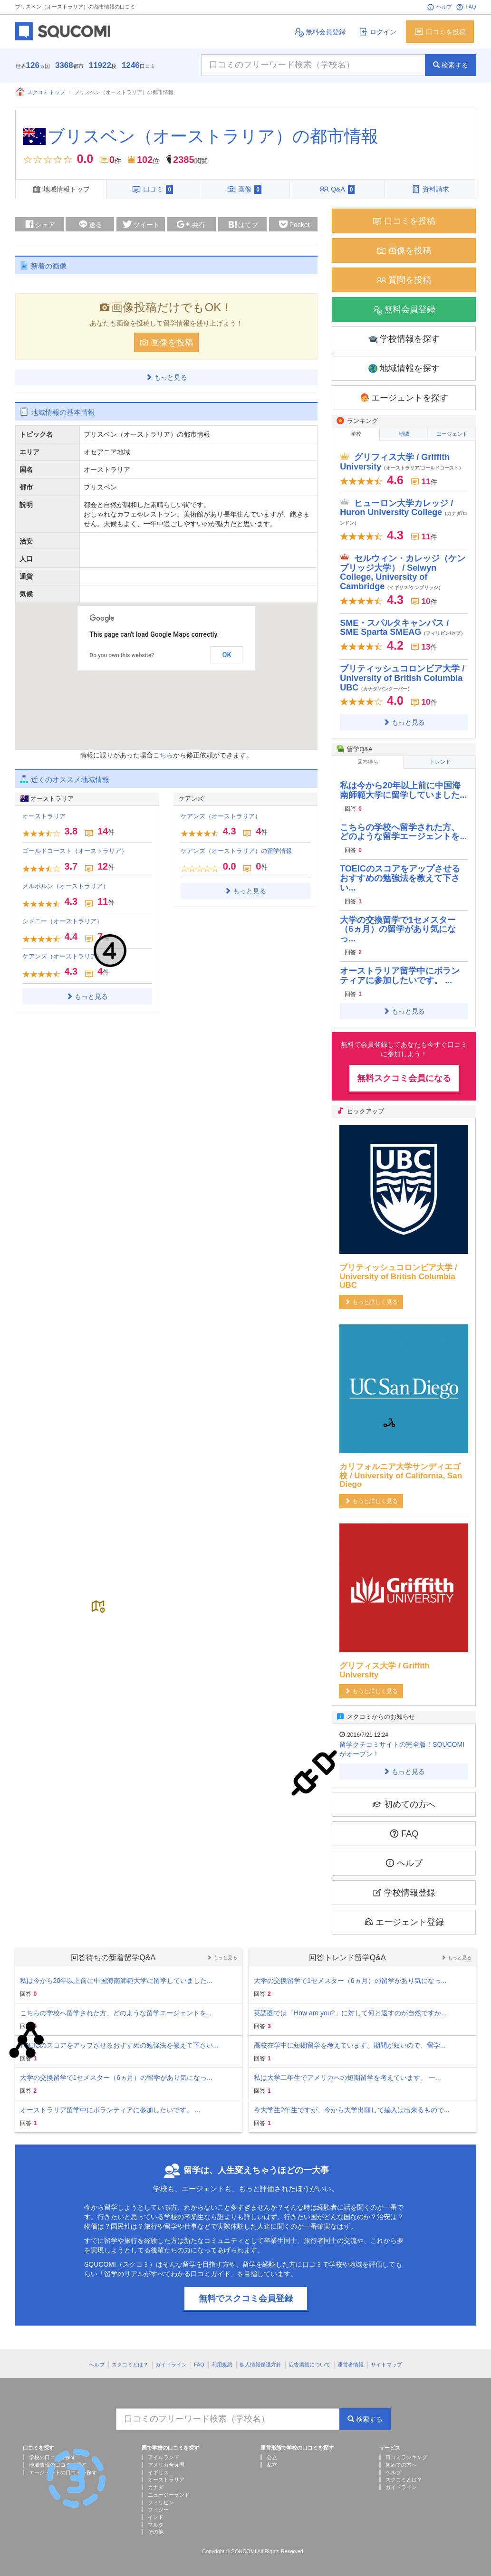  I want to click on select scooter as transportation mode, so click(389, 1423).